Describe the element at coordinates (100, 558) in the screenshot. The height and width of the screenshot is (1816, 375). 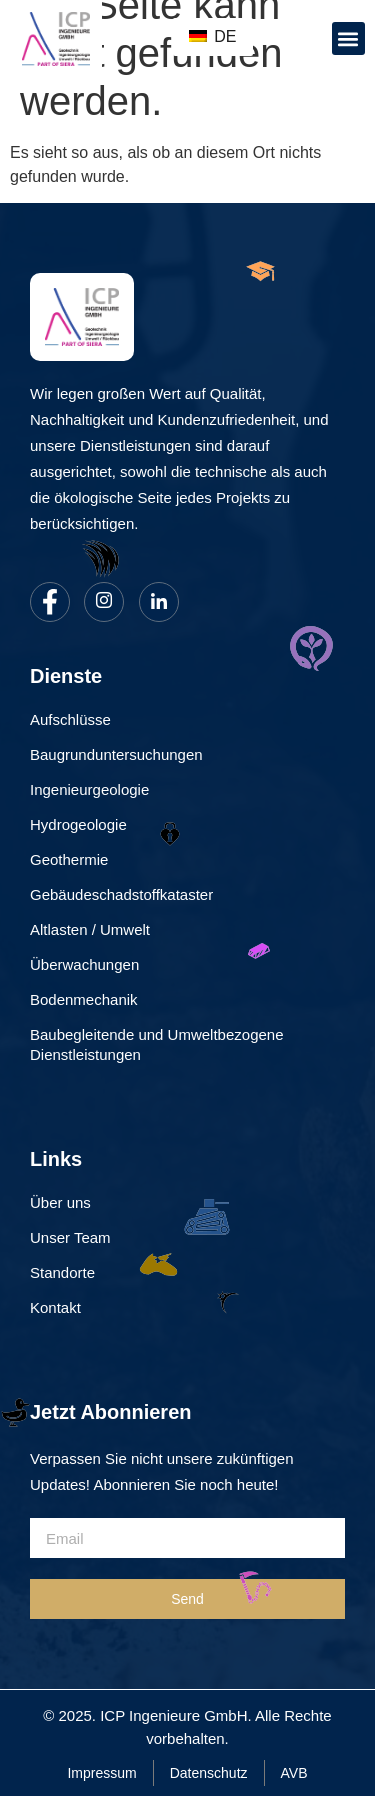
I see `indicates a wound or injury status effect` at that location.